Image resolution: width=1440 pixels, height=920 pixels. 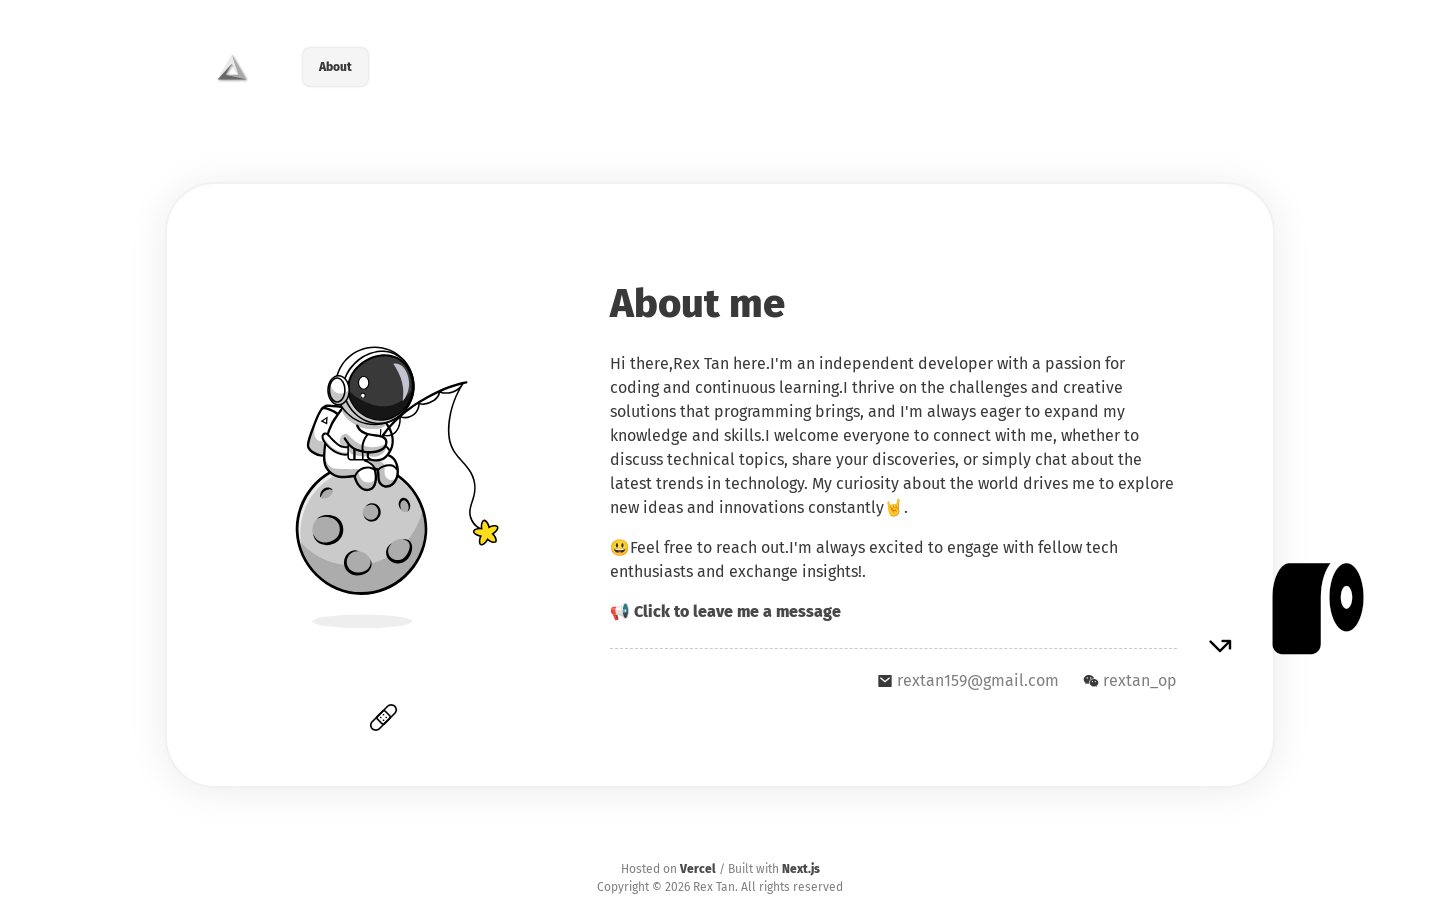 What do you see at coordinates (383, 717) in the screenshot?
I see `access first aid or medical information` at bounding box center [383, 717].